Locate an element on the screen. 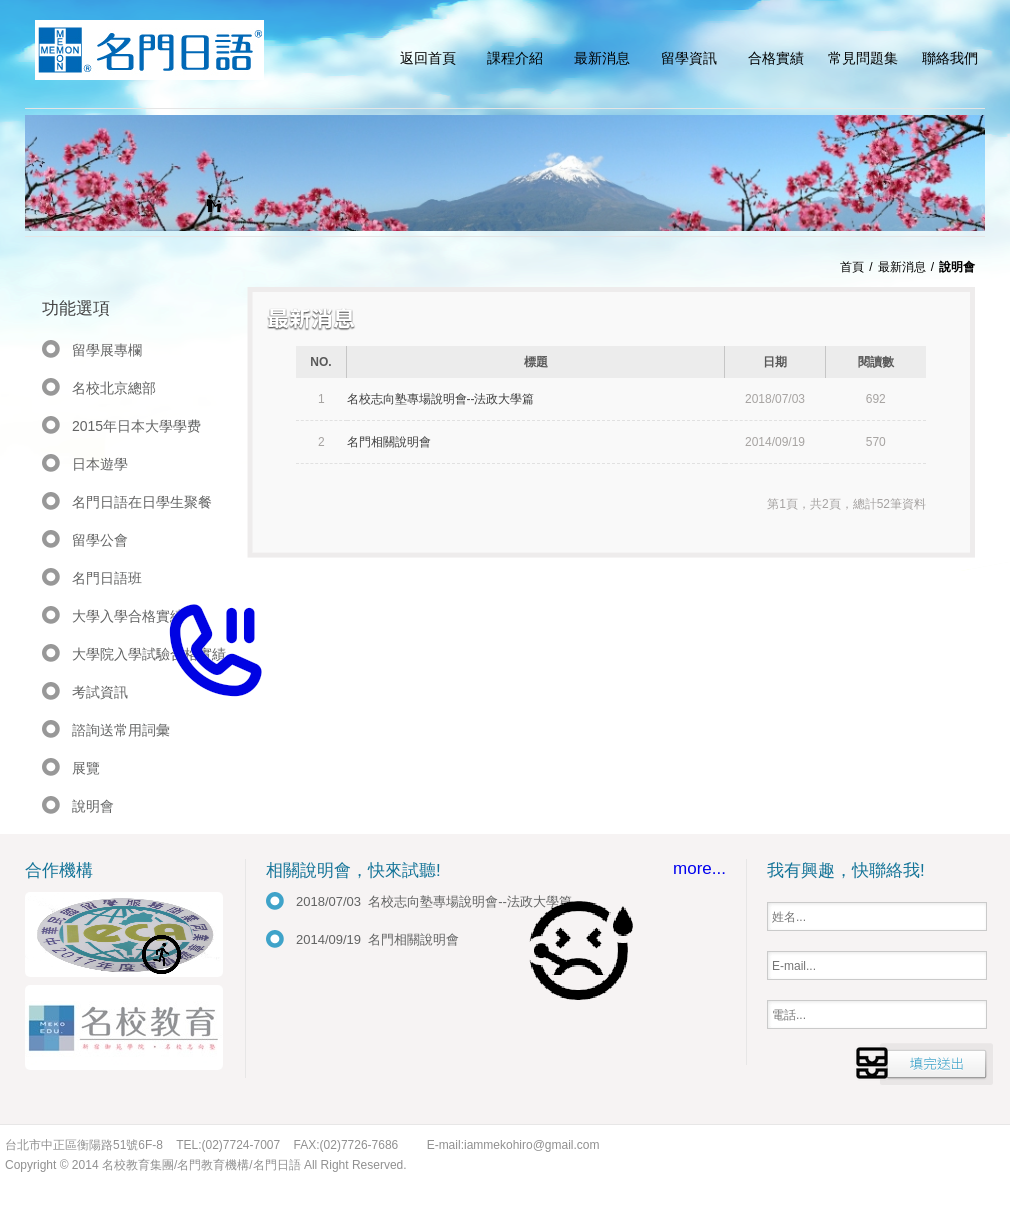  start a run or jogging activity is located at coordinates (161, 954).